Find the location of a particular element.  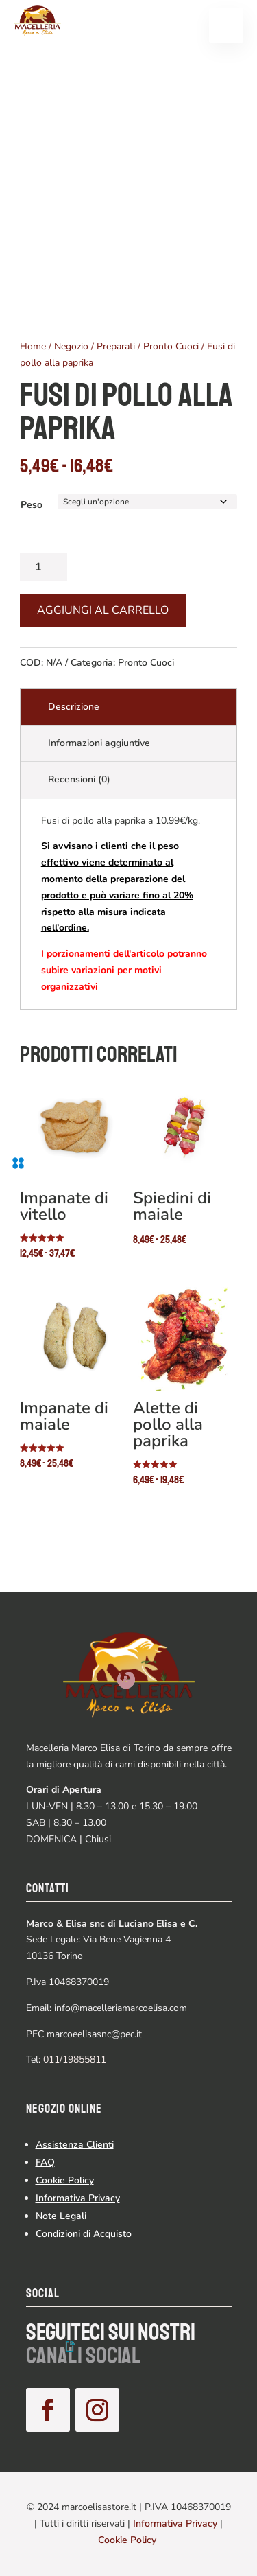

open the app drawer or launcher is located at coordinates (18, 1163).